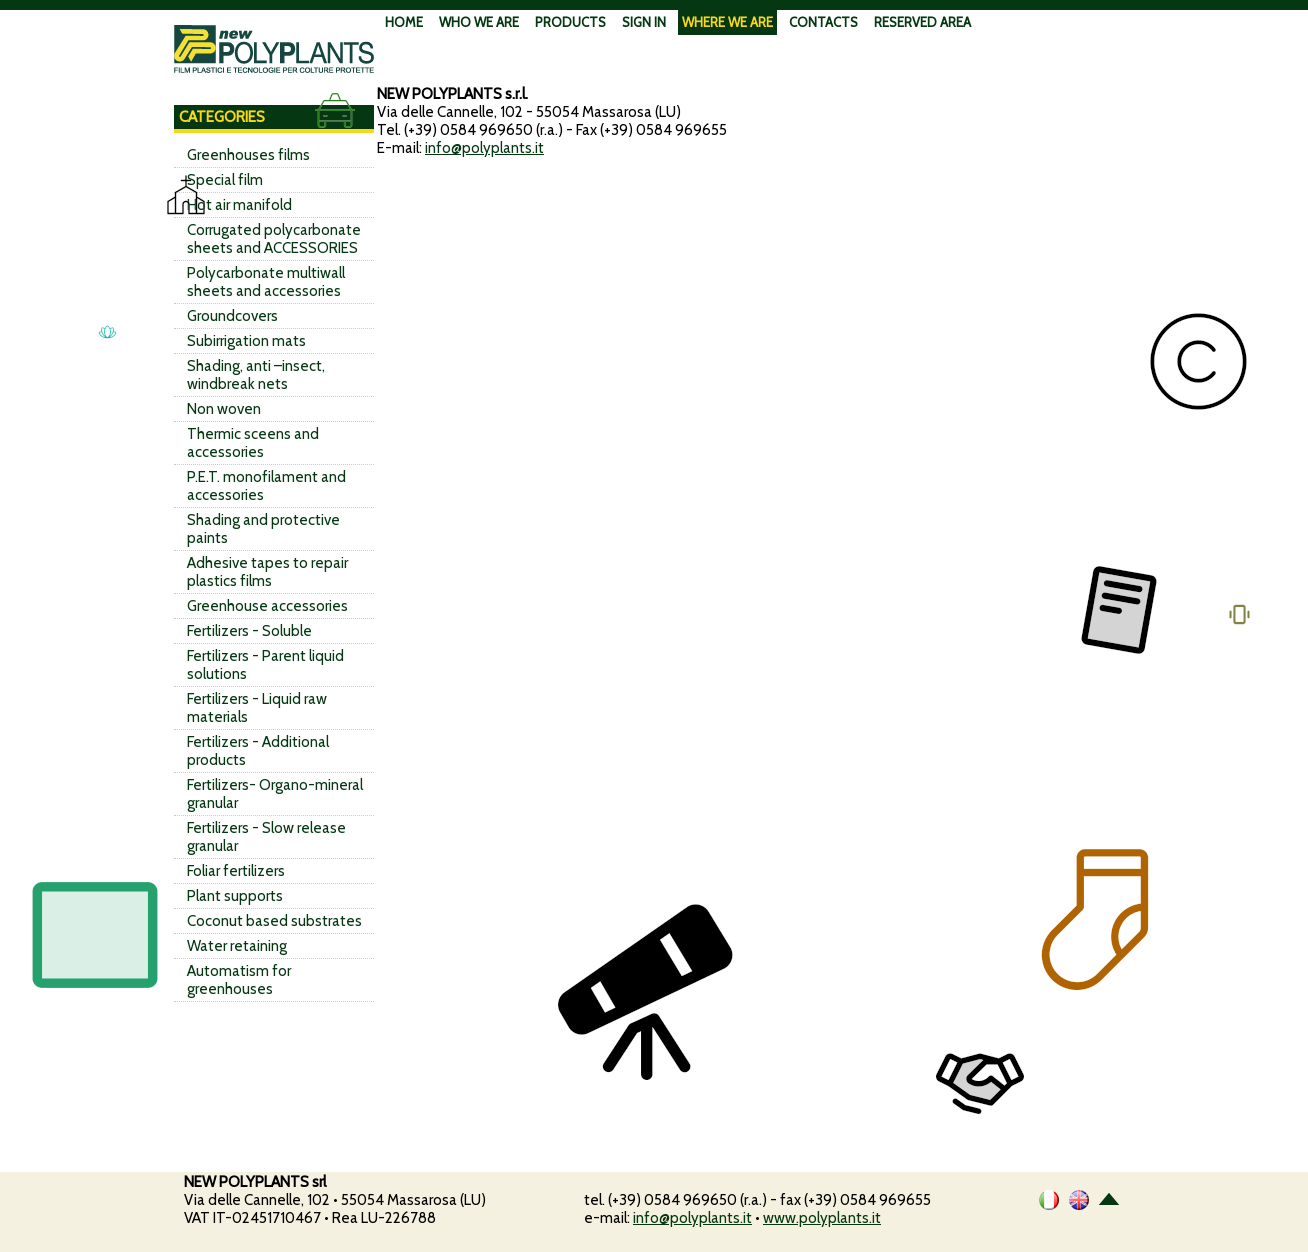 This screenshot has height=1252, width=1308. Describe the element at coordinates (1239, 614) in the screenshot. I see `enable vibrate mode on your device` at that location.